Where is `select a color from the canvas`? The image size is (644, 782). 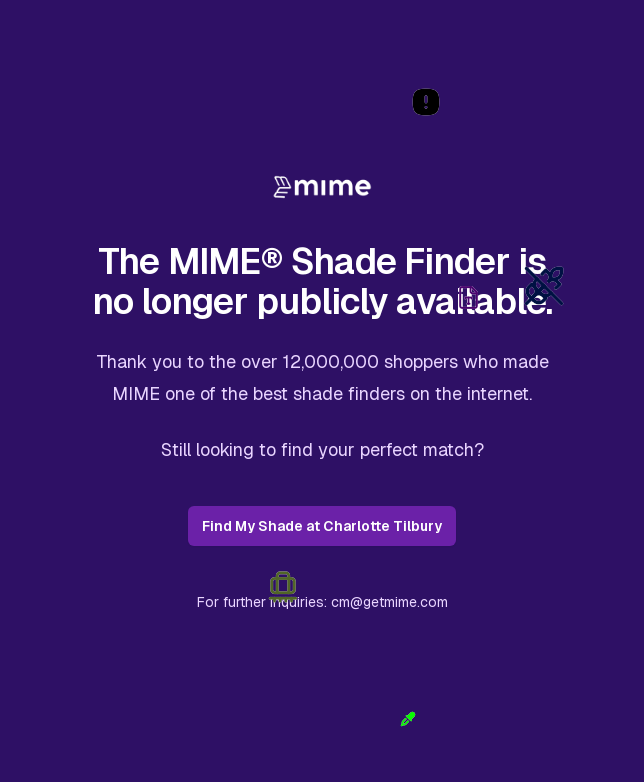 select a color from the canvas is located at coordinates (408, 719).